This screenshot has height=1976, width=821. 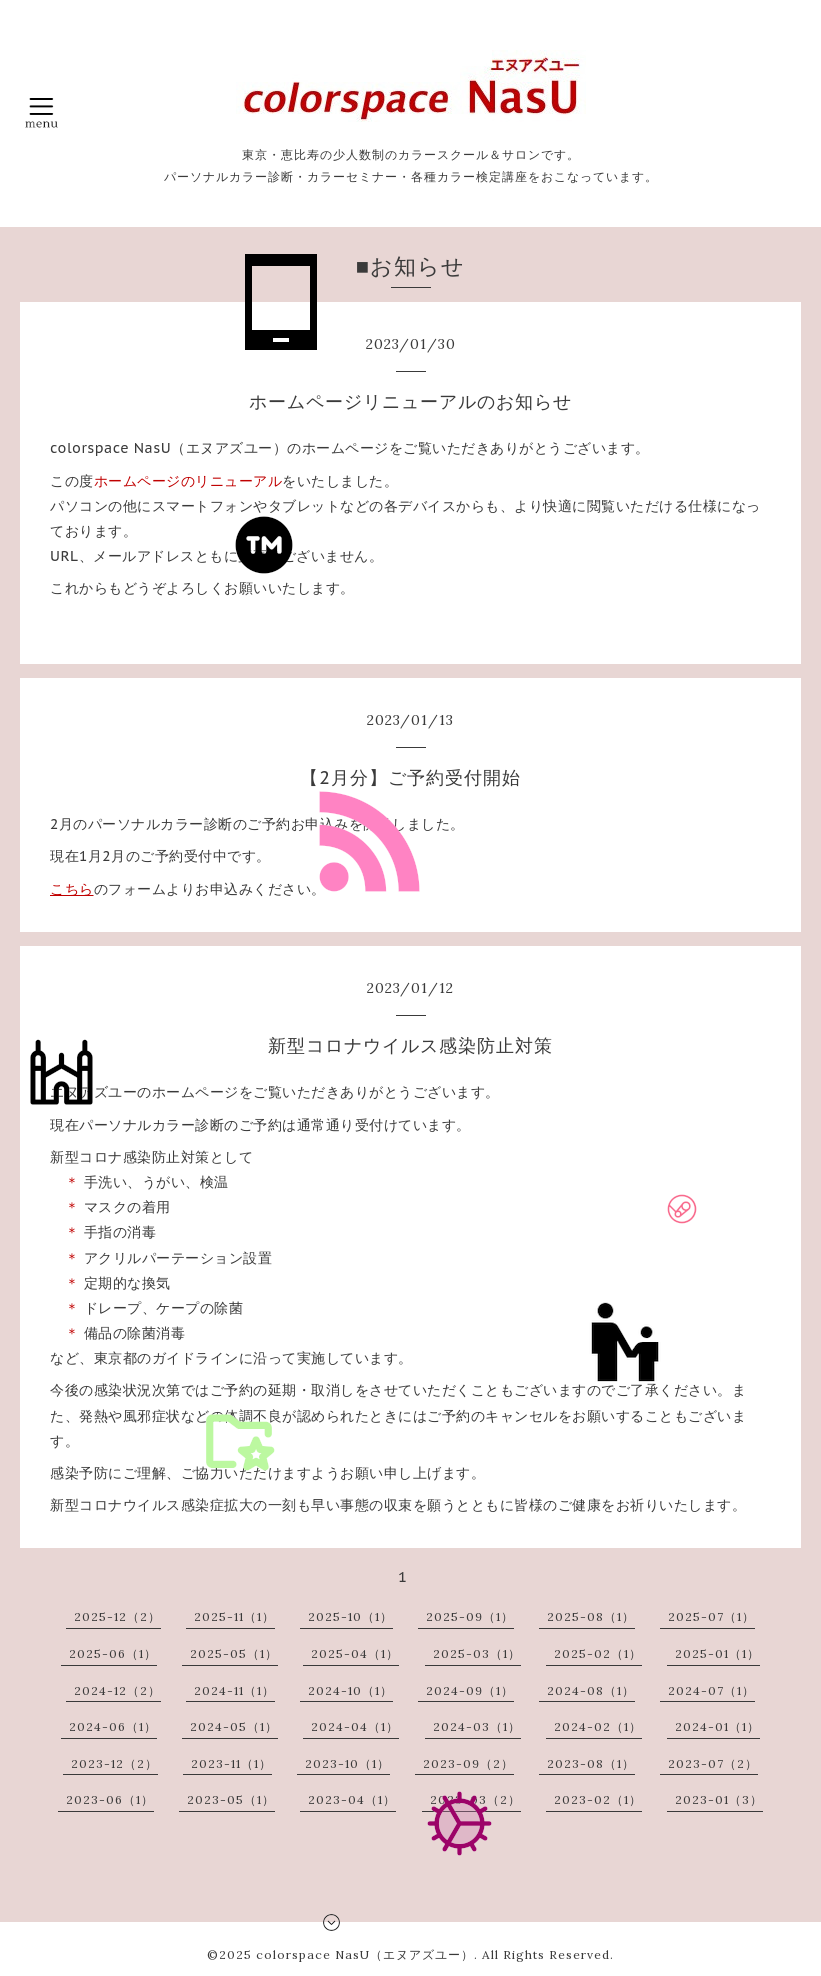 What do you see at coordinates (369, 841) in the screenshot?
I see `subscribe to RSS feed` at bounding box center [369, 841].